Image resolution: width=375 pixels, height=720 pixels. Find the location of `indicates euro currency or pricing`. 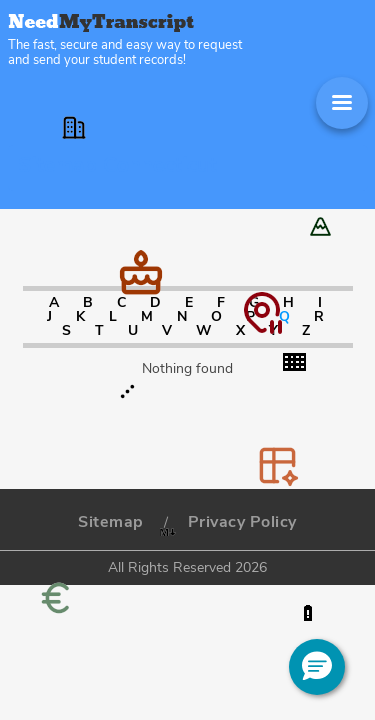

indicates euro currency or pricing is located at coordinates (57, 598).